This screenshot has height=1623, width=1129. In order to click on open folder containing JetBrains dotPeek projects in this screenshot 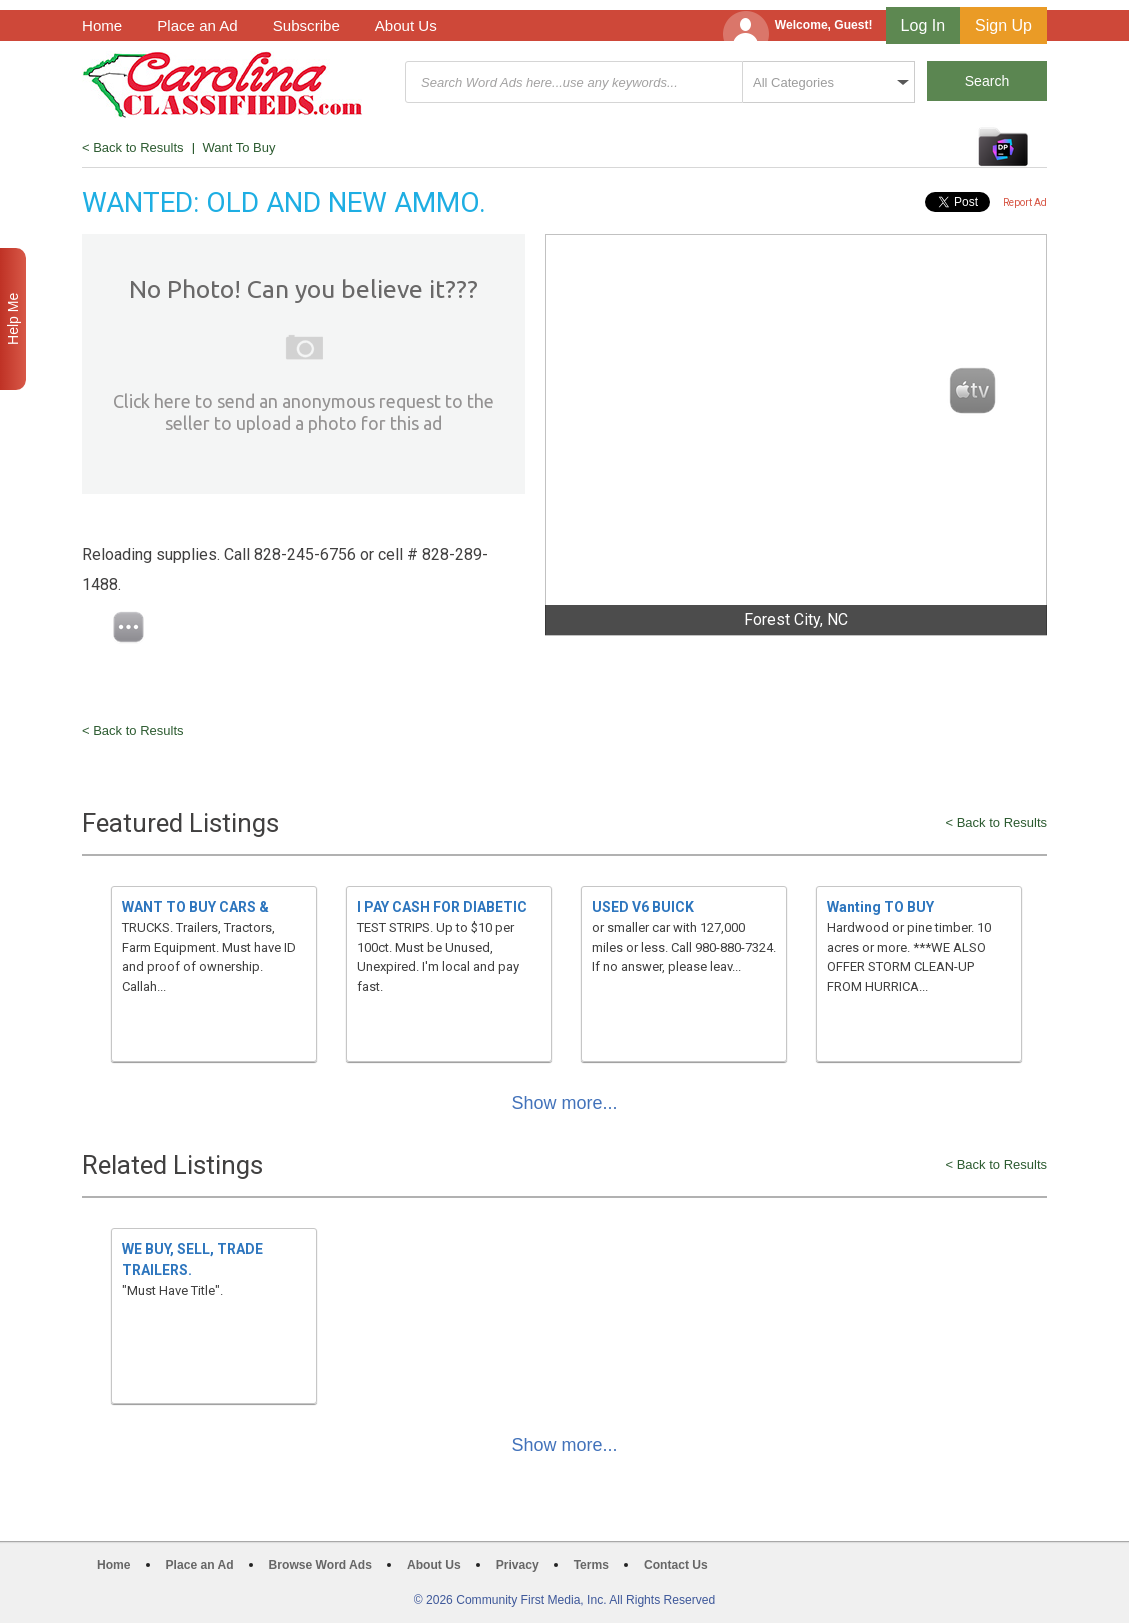, I will do `click(1003, 148)`.